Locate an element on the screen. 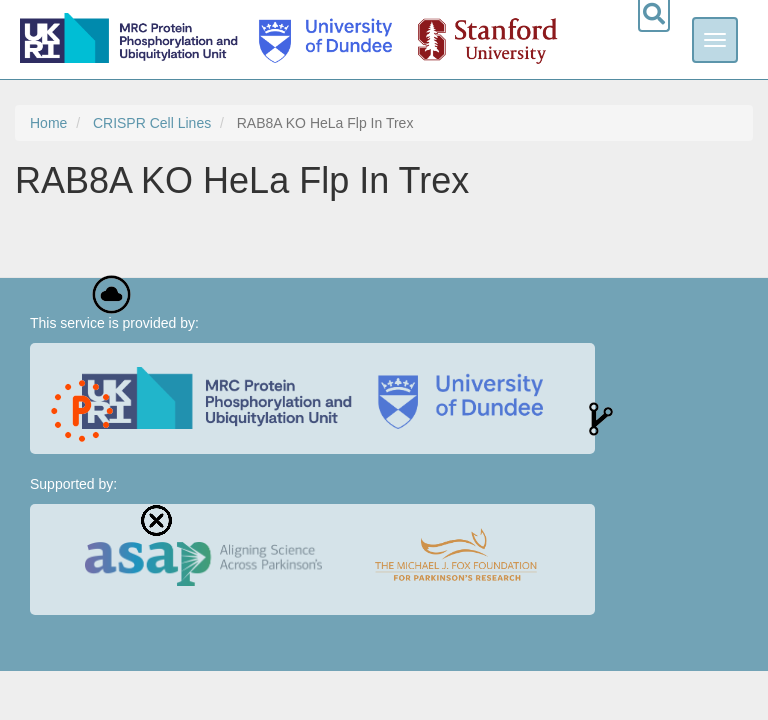  access cloud storage is located at coordinates (111, 294).